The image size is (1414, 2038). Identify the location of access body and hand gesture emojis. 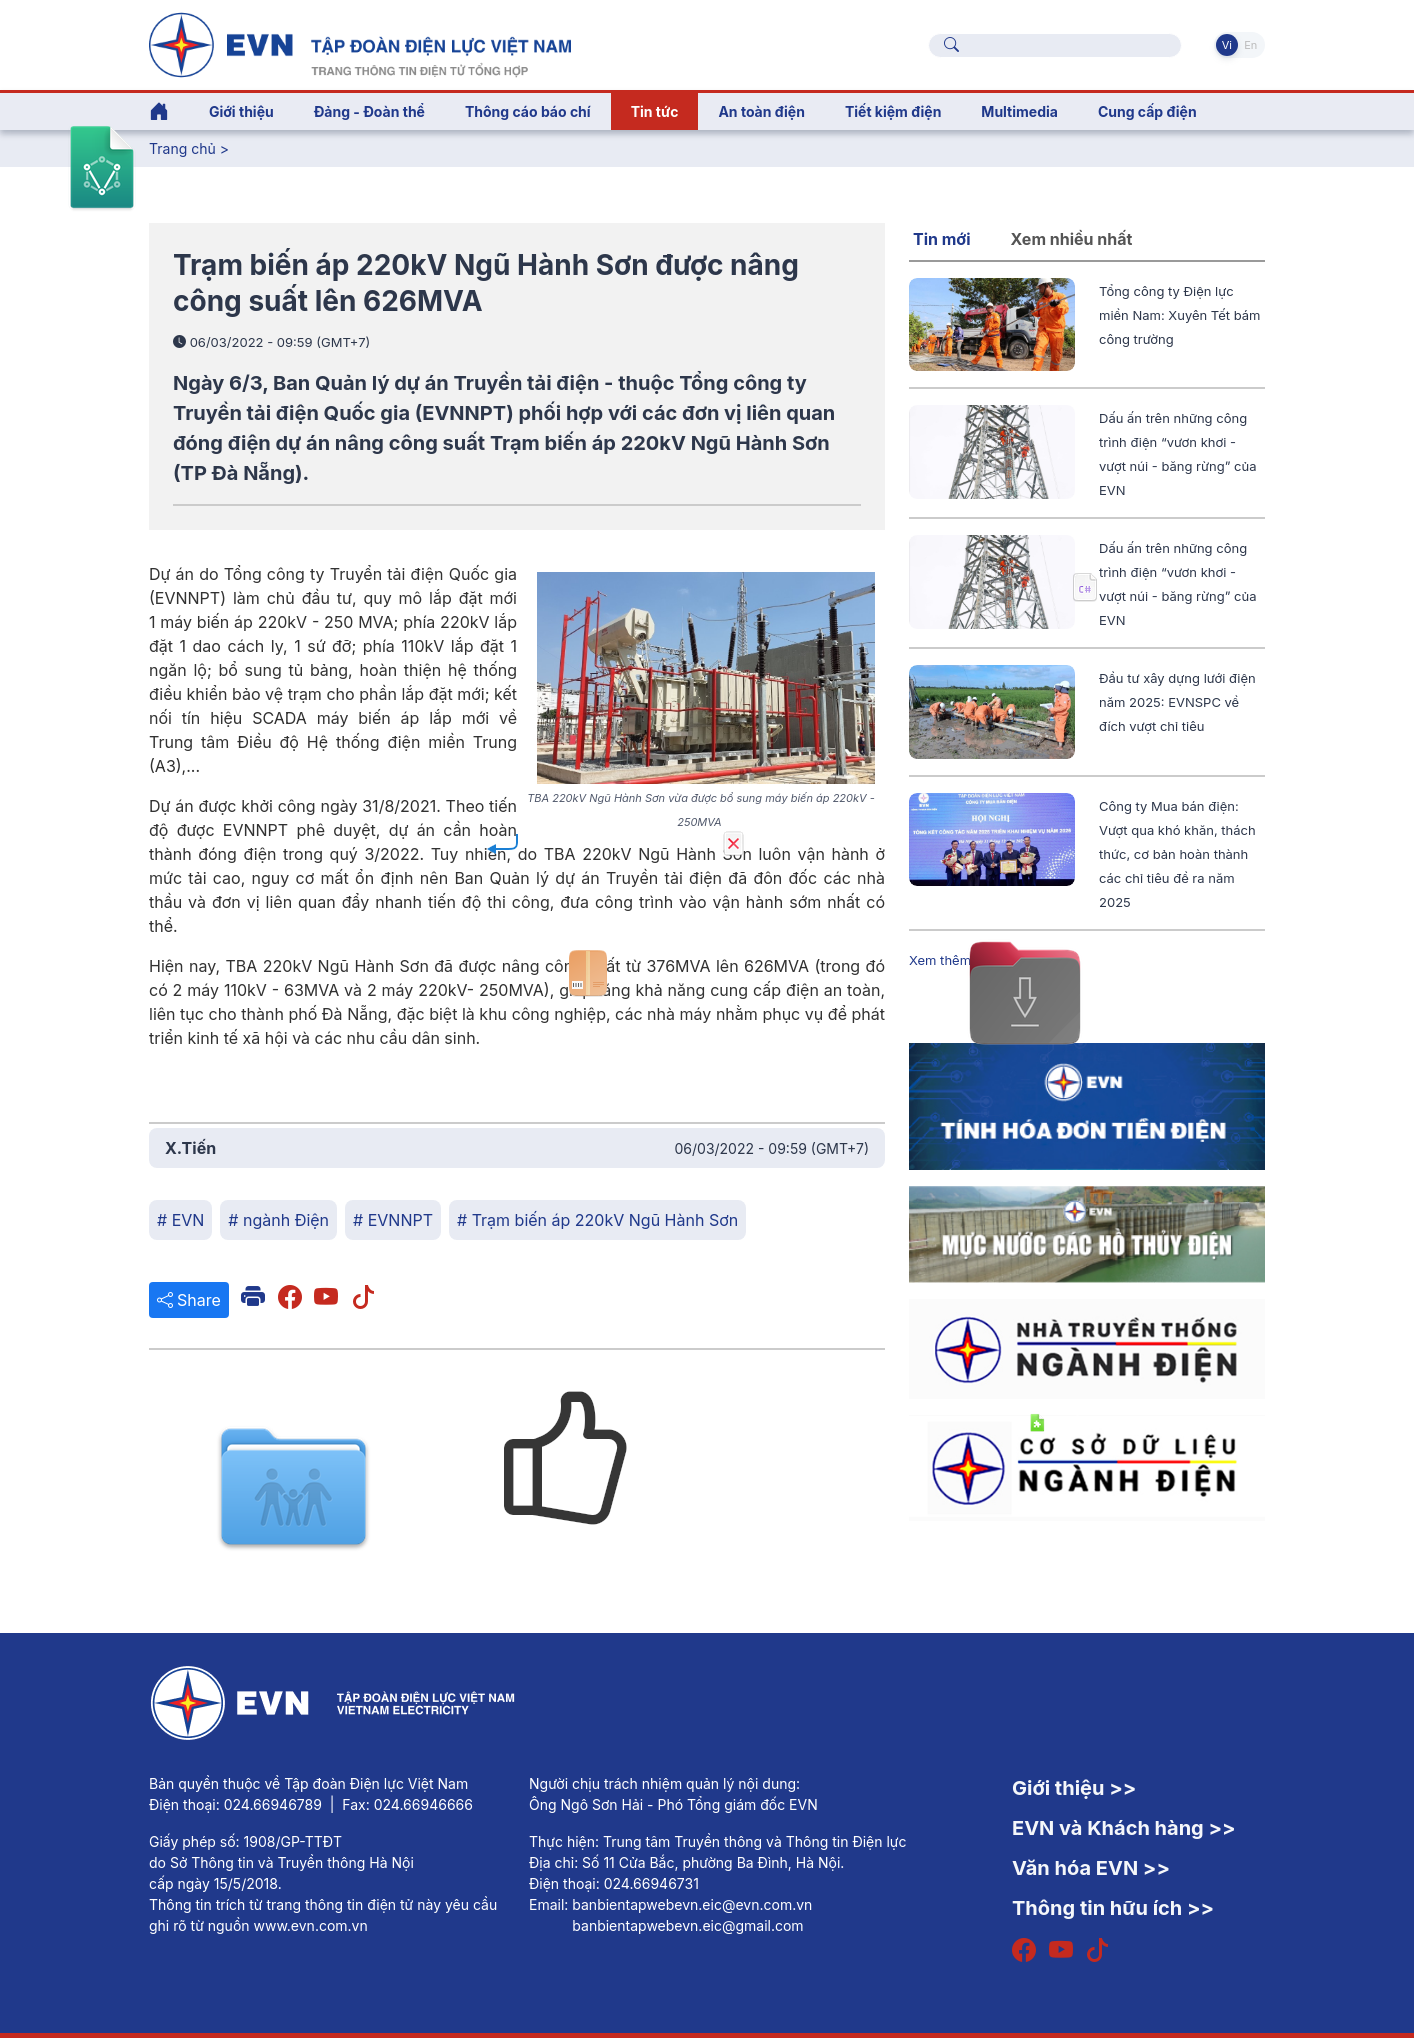
(561, 1458).